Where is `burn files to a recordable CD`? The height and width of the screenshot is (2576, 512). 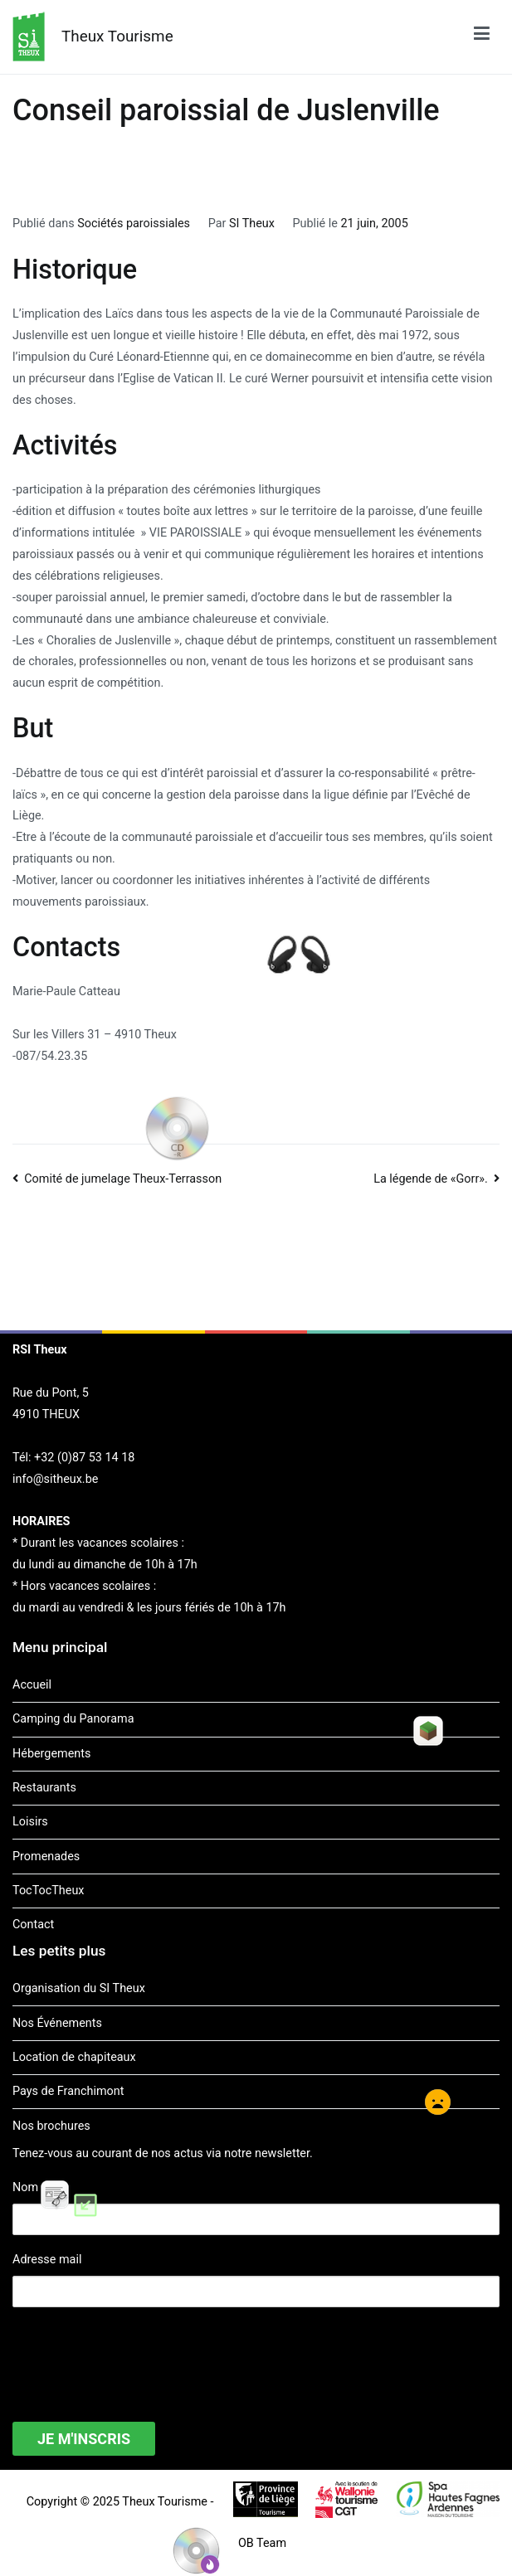
burn files to a recordable CD is located at coordinates (177, 1129).